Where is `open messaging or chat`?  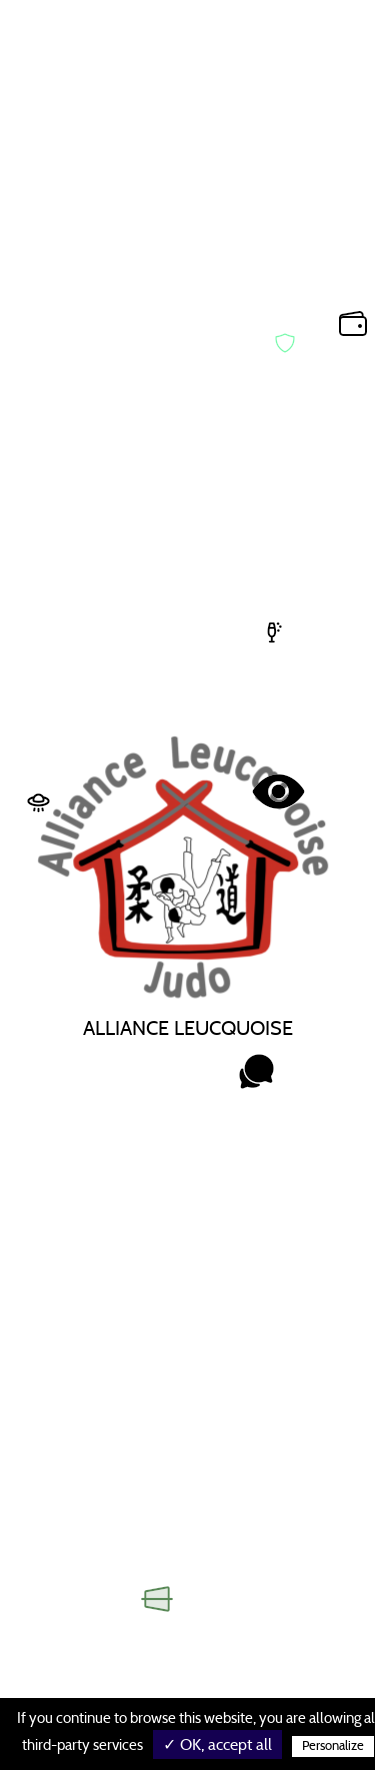
open messaging or chat is located at coordinates (256, 1071).